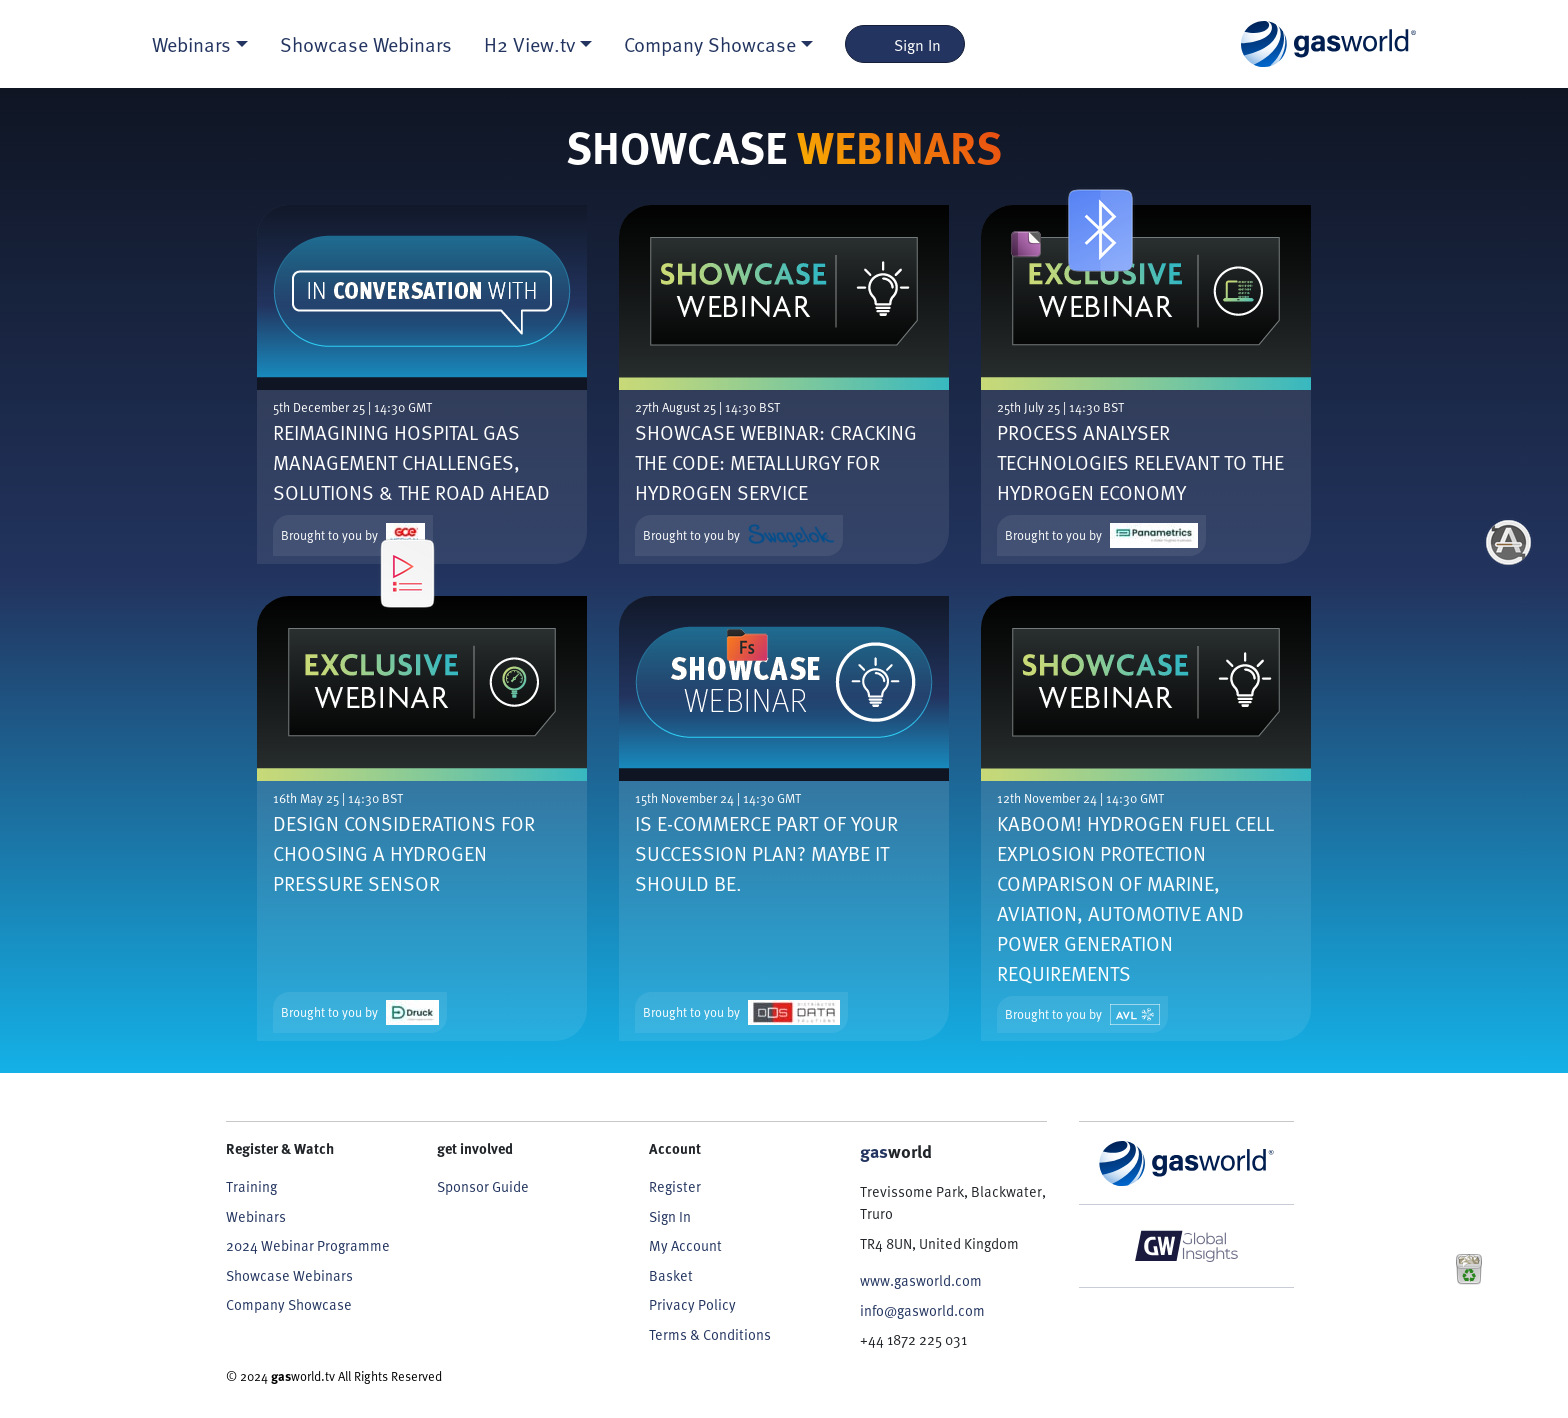 This screenshot has height=1418, width=1568. I want to click on open a playlist file, so click(407, 573).